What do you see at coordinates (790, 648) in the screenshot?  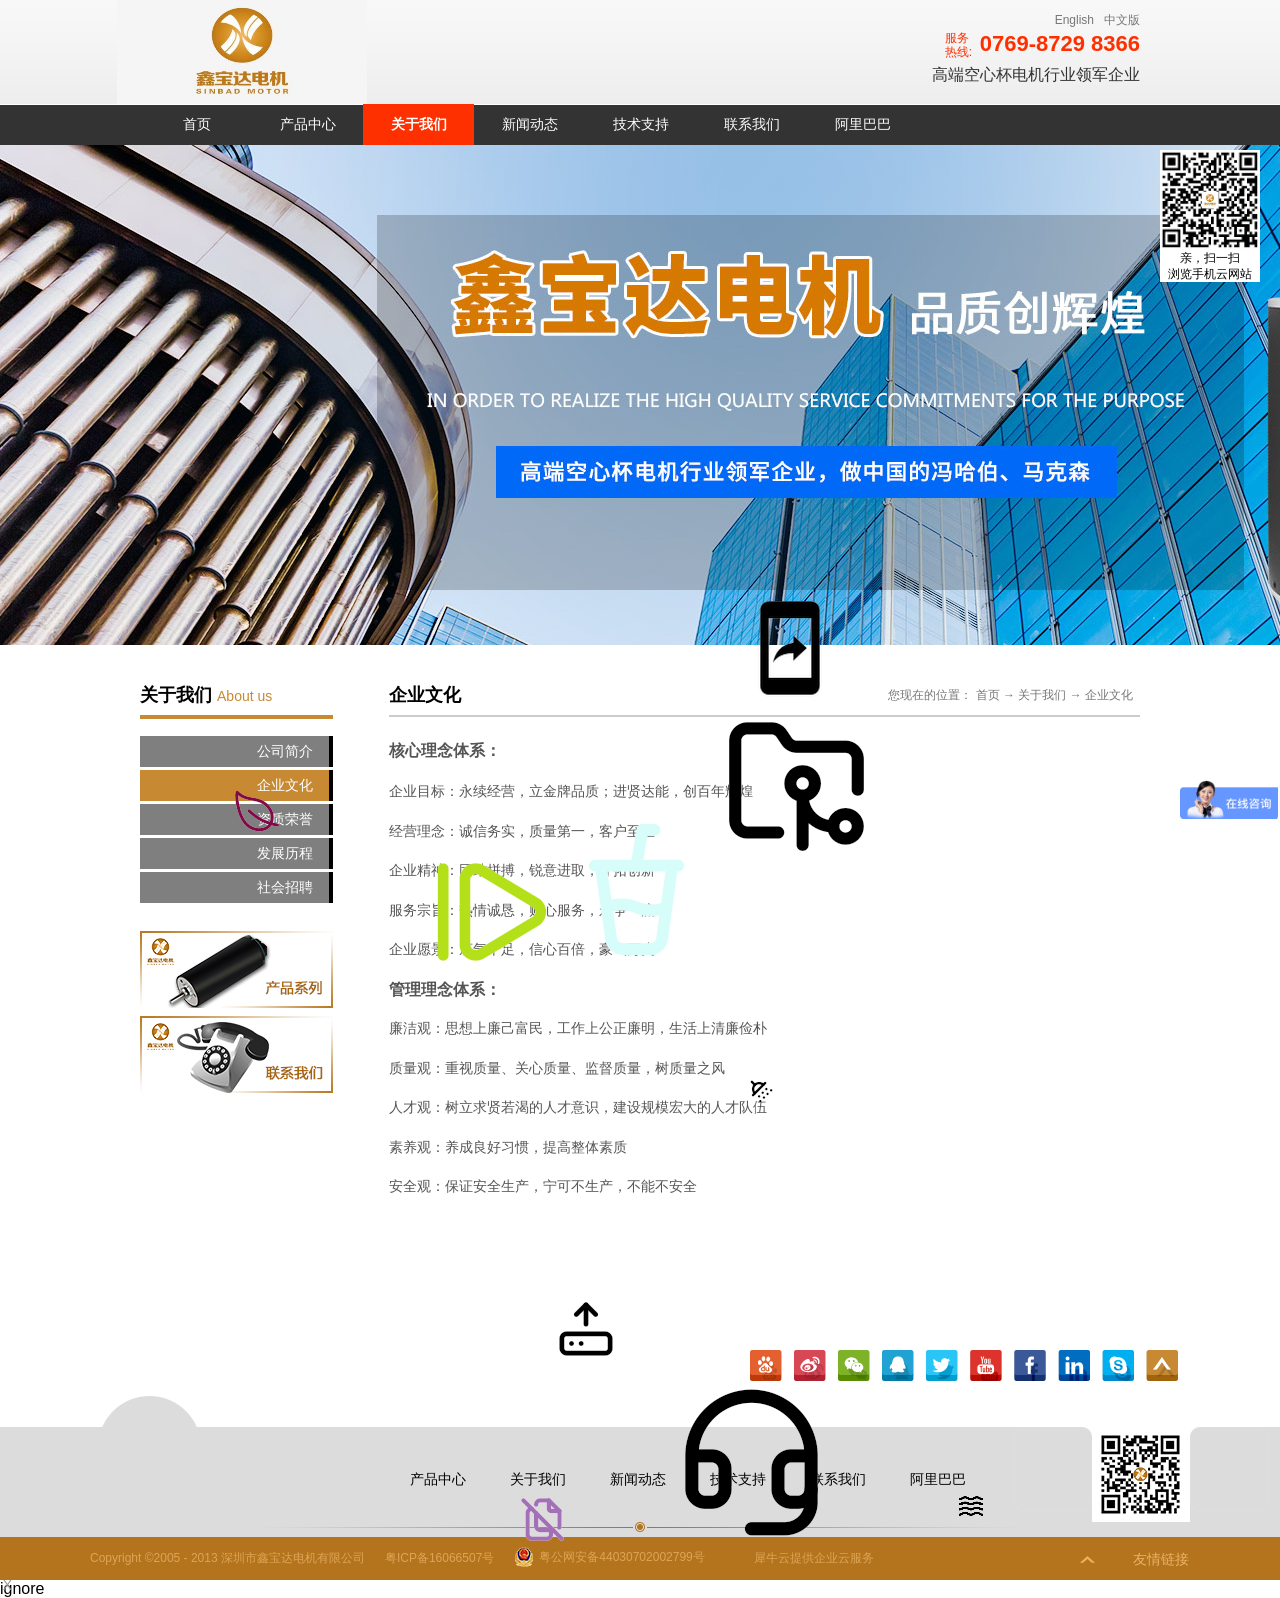 I see `share your mobile screen with others` at bounding box center [790, 648].